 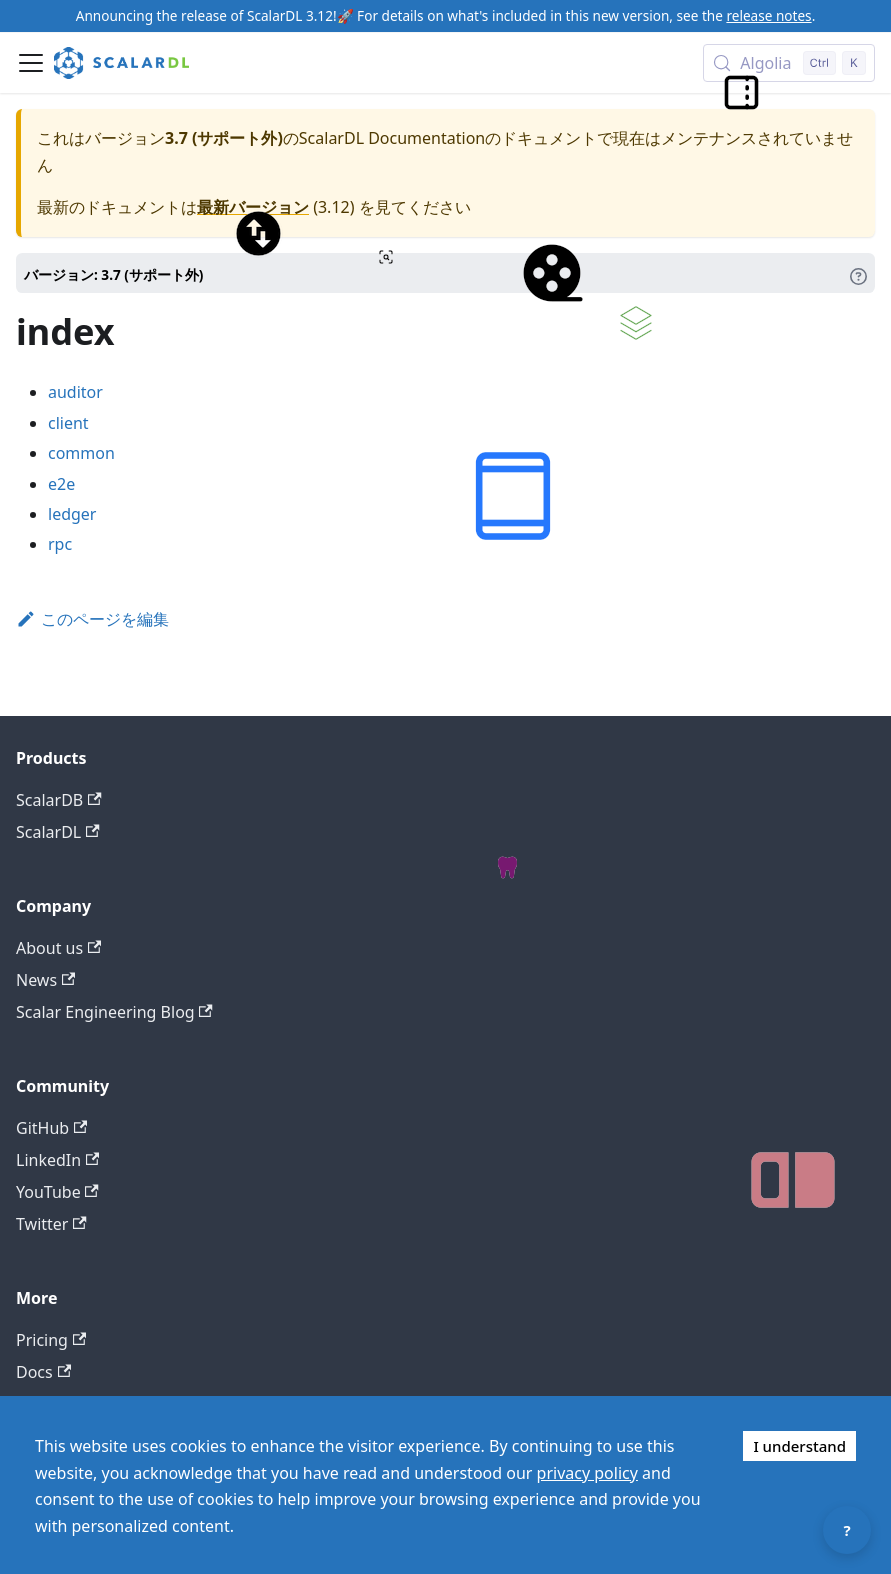 I want to click on switch to tablet view, so click(x=513, y=496).